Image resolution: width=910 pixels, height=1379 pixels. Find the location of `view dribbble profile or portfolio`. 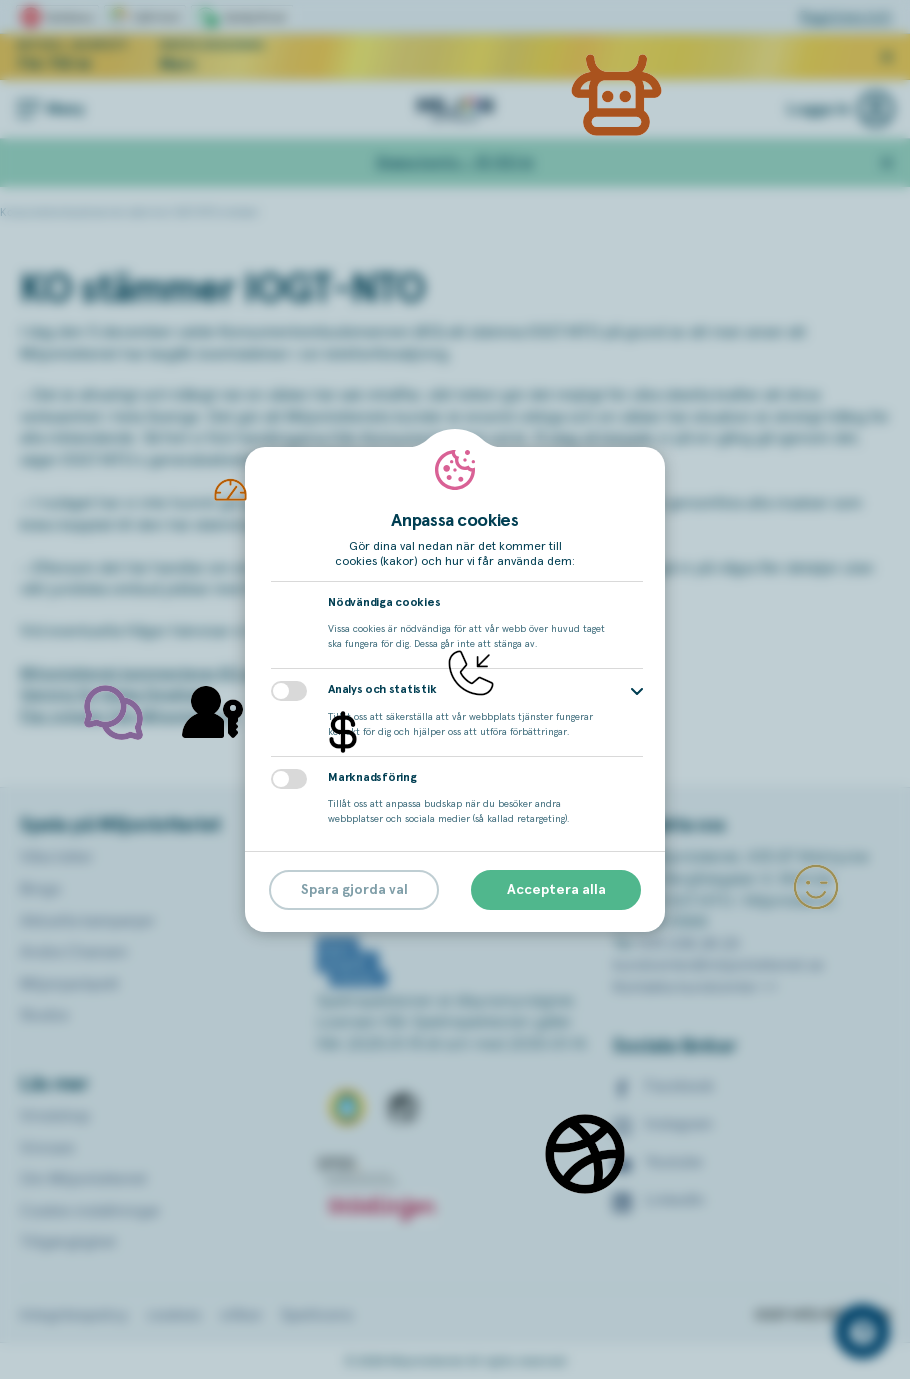

view dribbble profile or portfolio is located at coordinates (585, 1154).